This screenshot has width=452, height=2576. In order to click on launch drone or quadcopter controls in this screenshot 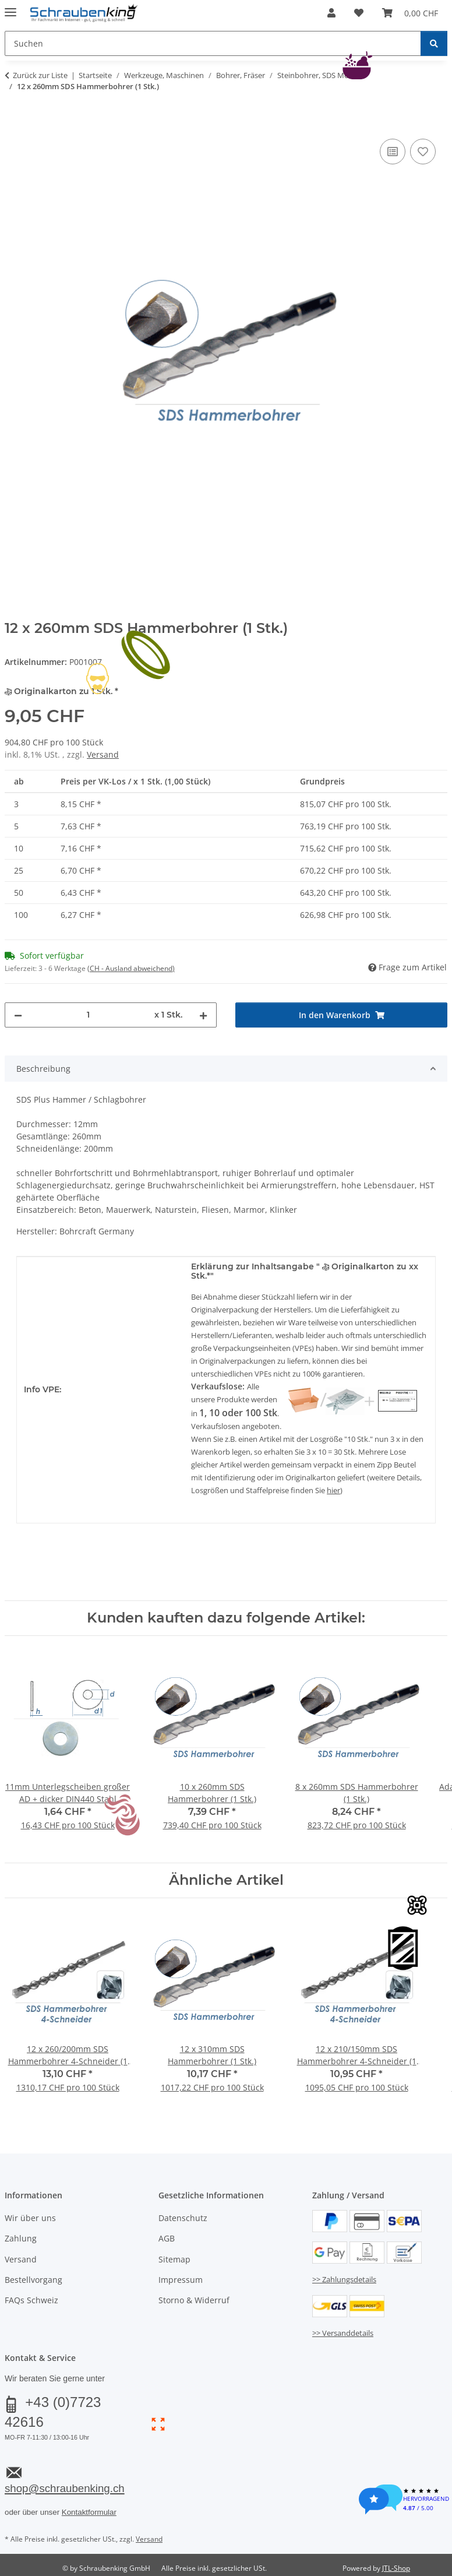, I will do `click(417, 1905)`.